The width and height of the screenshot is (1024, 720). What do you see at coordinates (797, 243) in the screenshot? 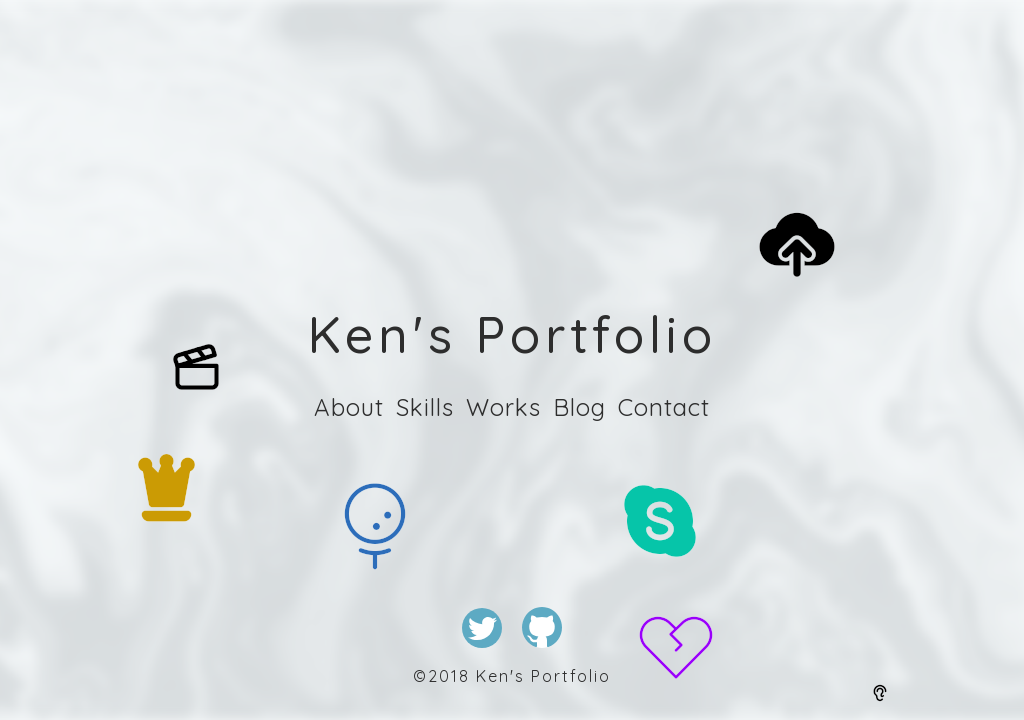
I see `upload a file to cloud storage` at bounding box center [797, 243].